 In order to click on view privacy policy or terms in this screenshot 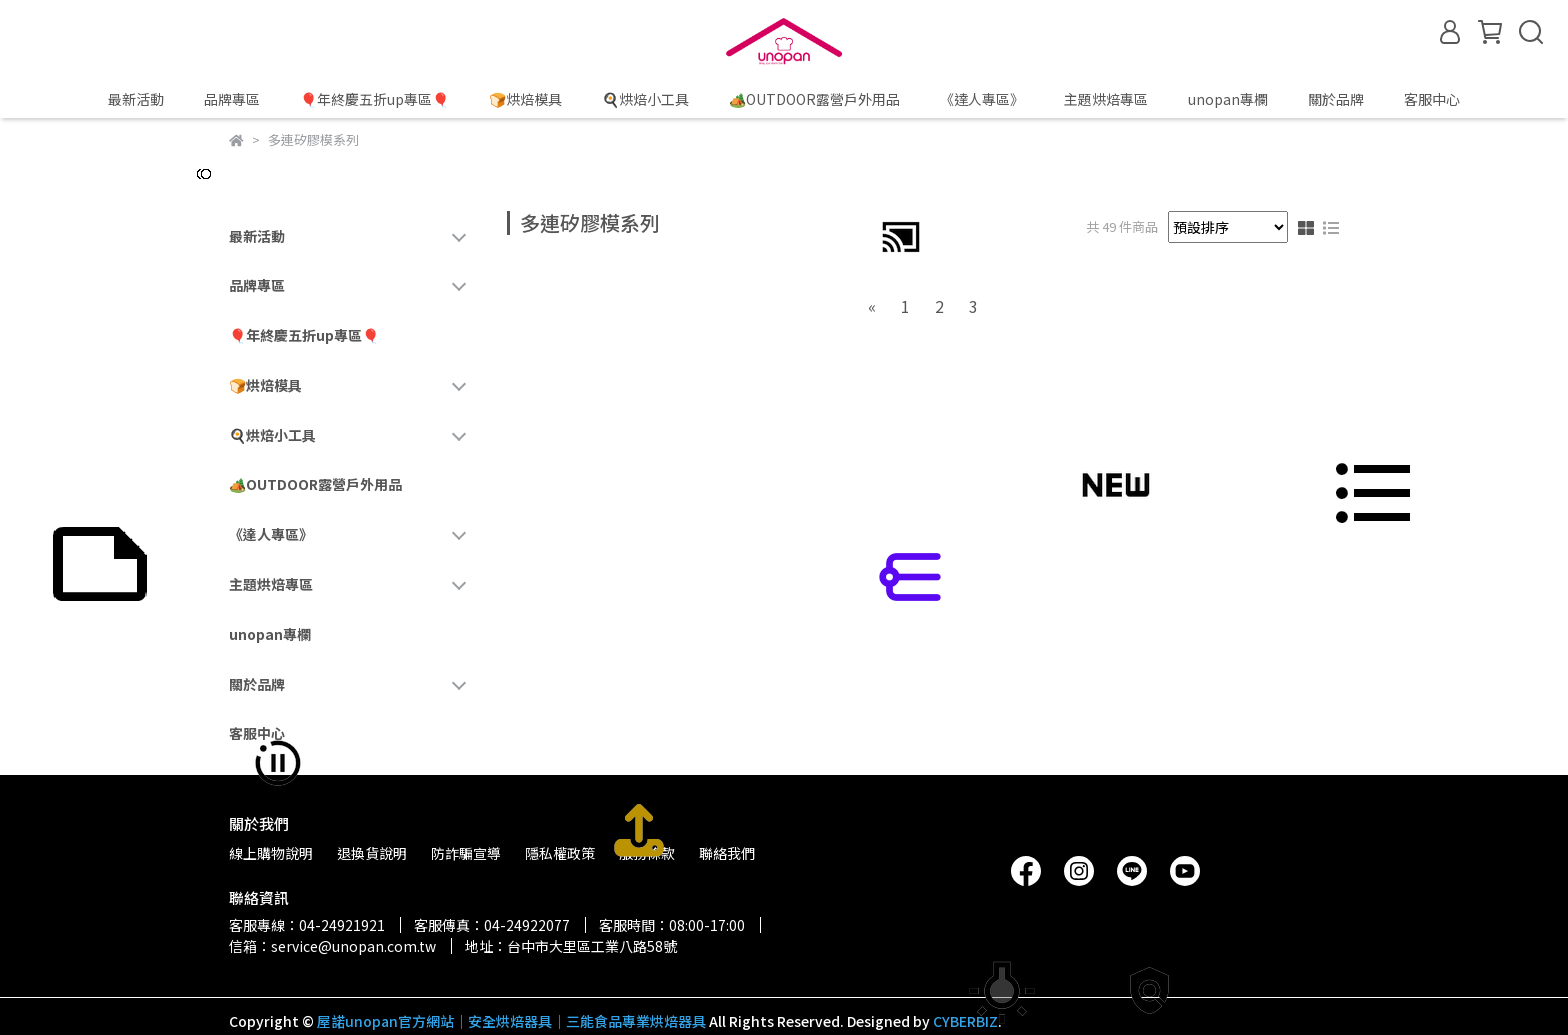, I will do `click(1149, 990)`.